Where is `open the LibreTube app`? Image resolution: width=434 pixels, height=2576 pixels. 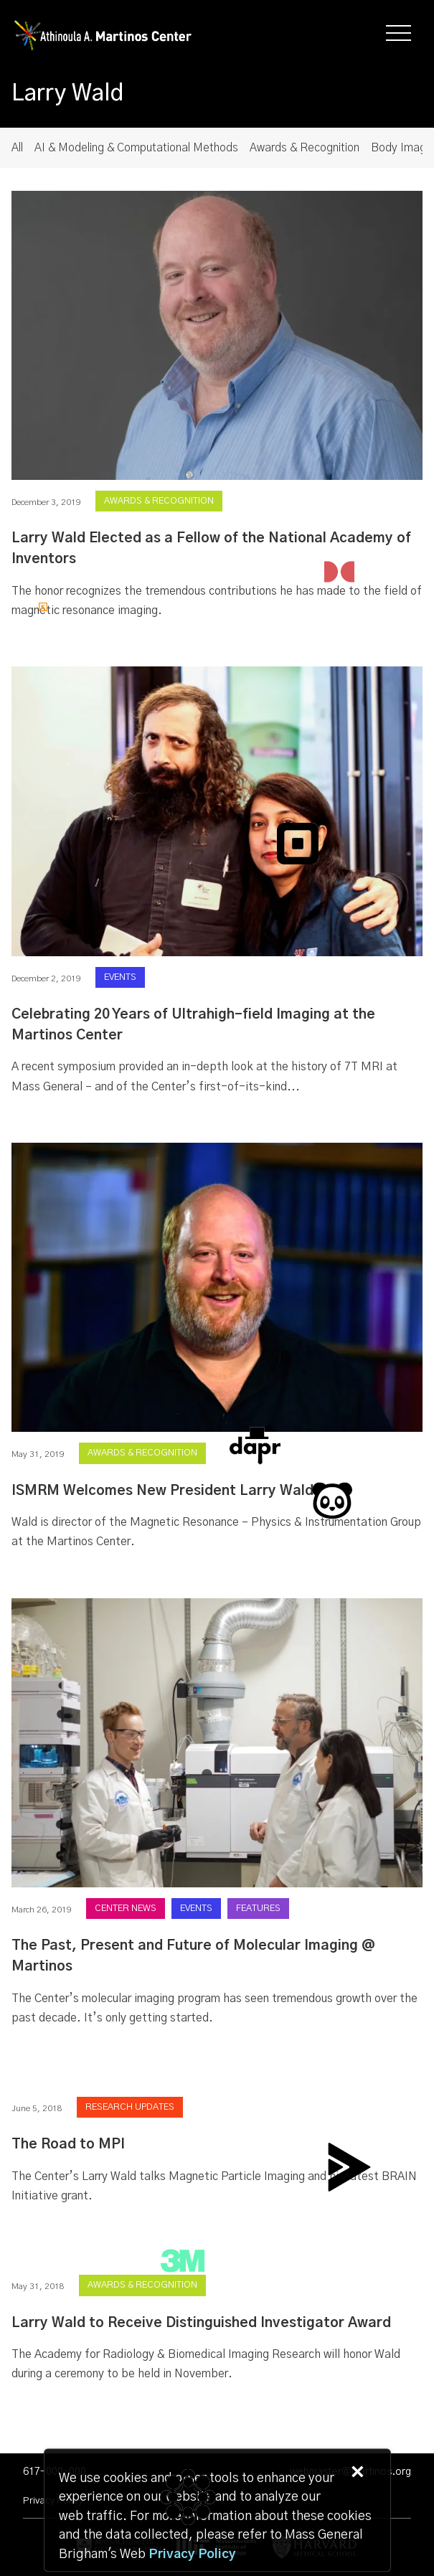
open the LibreTube app is located at coordinates (349, 2167).